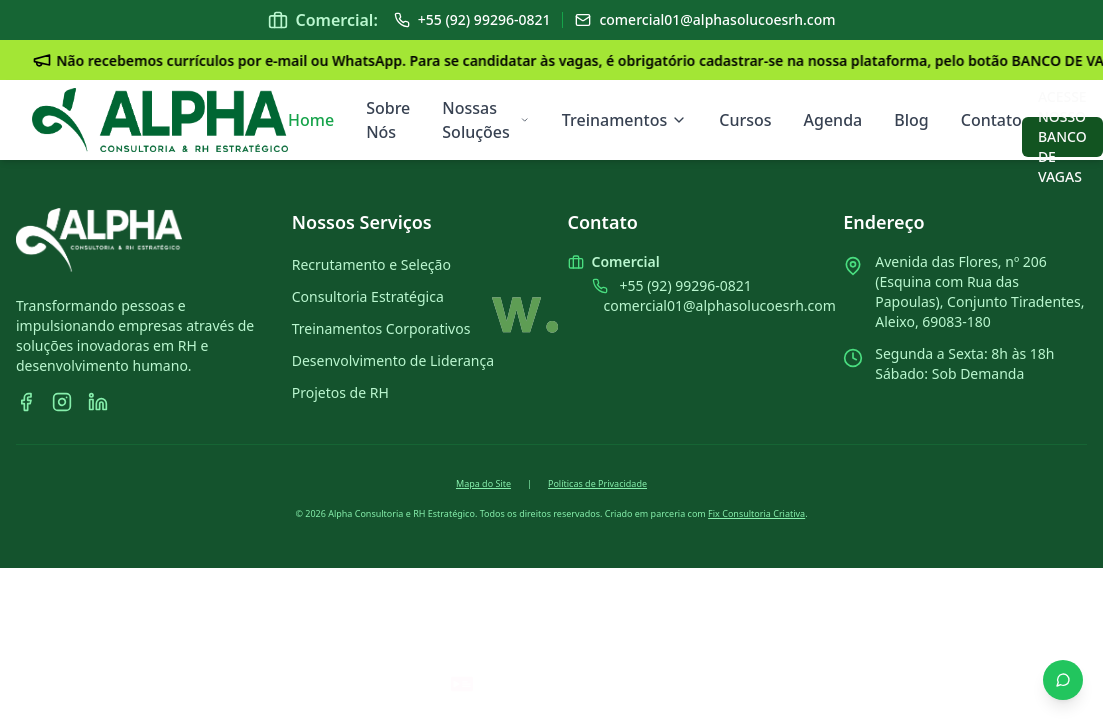 This screenshot has width=1103, height=720. Describe the element at coordinates (462, 684) in the screenshot. I see `PreMiD logo - indicates Discord rich presence integration` at that location.